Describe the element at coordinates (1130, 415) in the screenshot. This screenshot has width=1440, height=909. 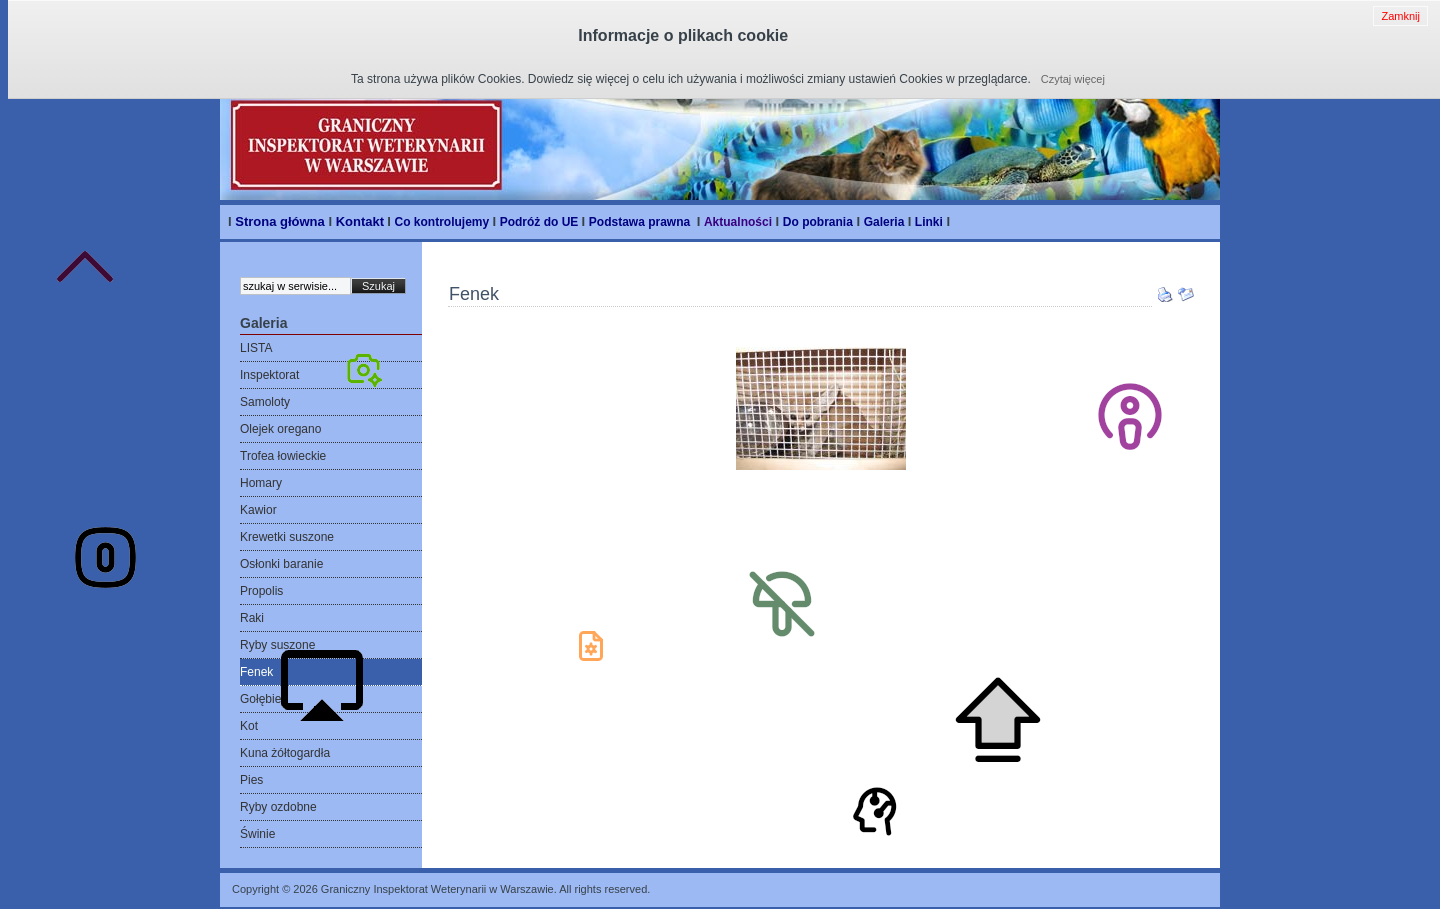
I see `open apple podcasts app` at that location.